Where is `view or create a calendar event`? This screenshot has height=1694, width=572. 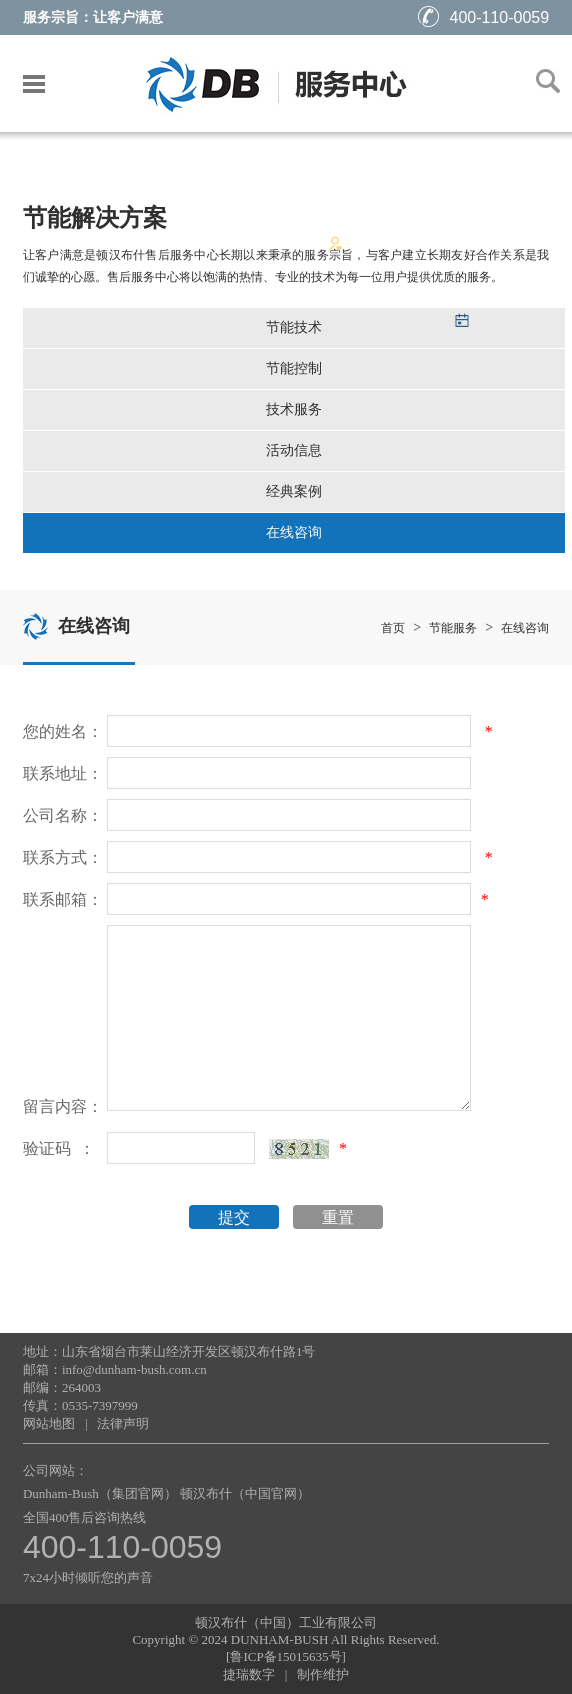 view or create a calendar event is located at coordinates (462, 321).